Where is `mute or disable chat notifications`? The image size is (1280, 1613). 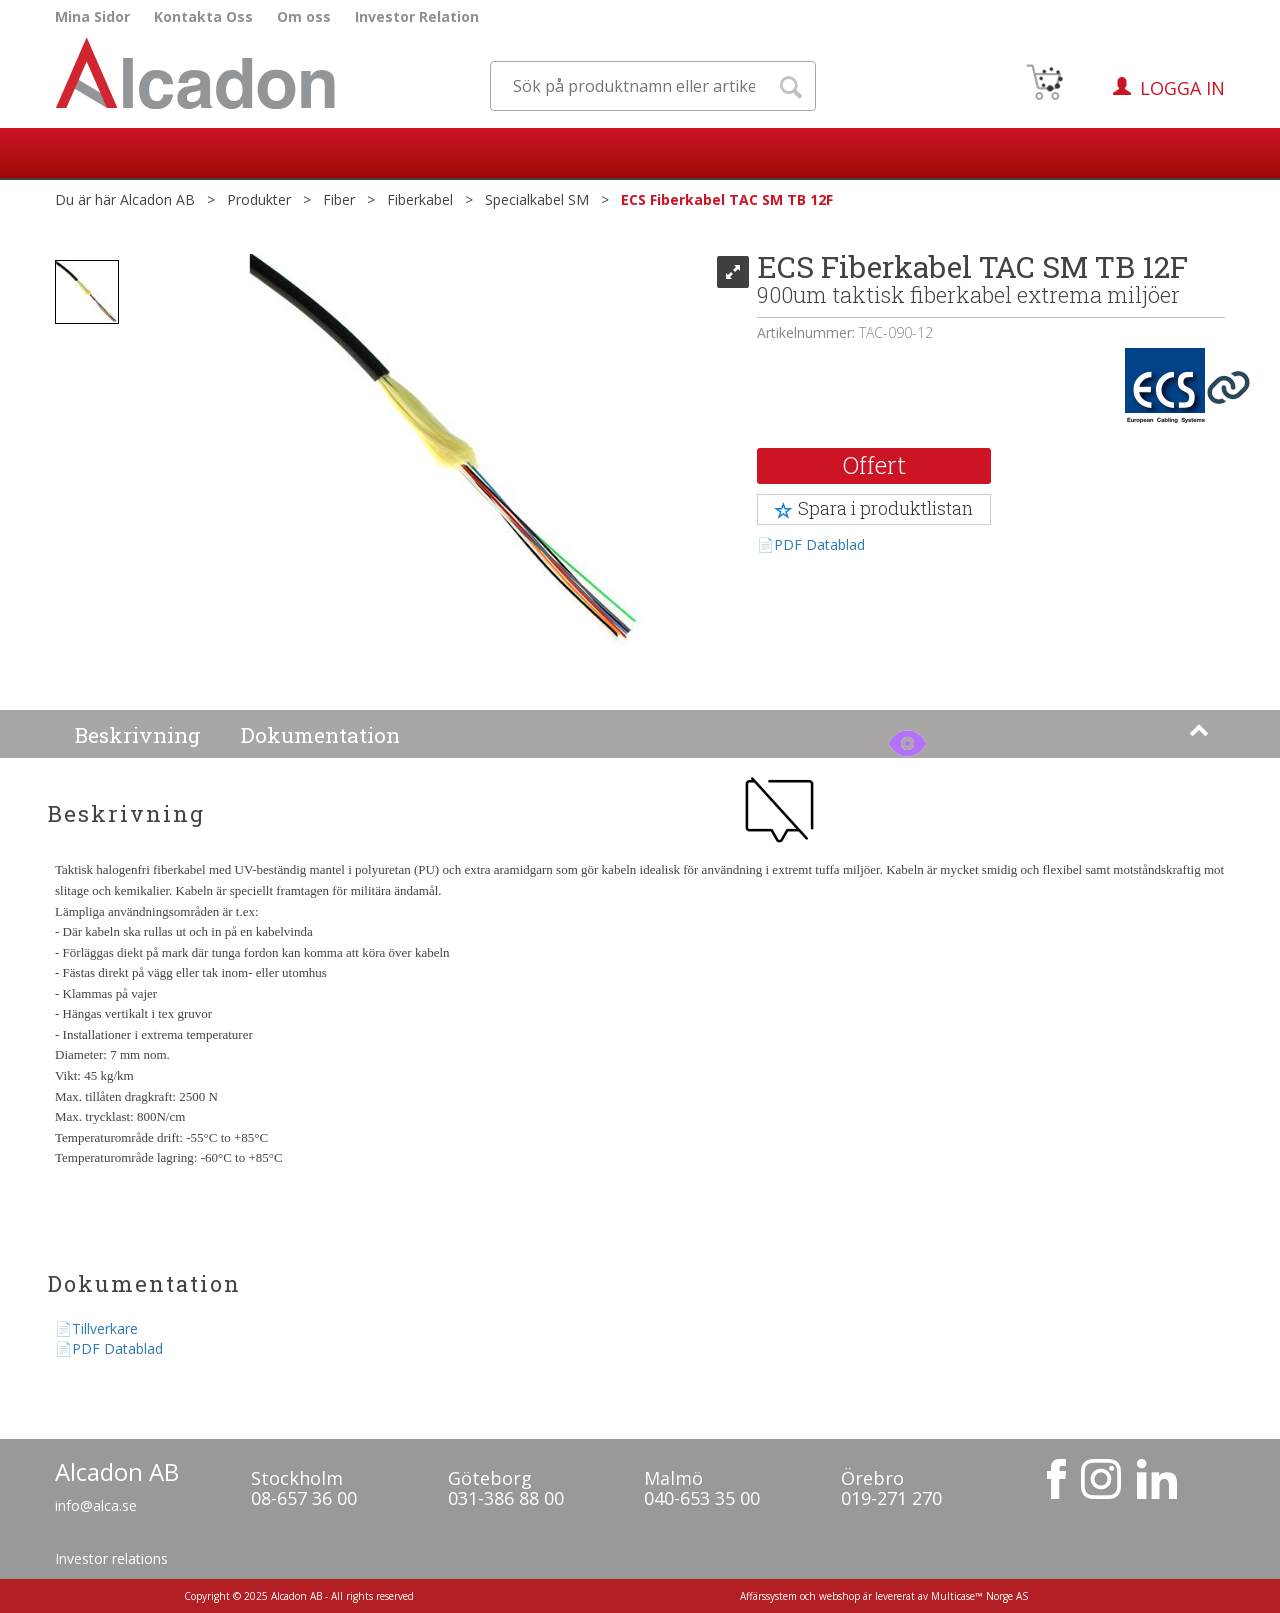 mute or disable chat notifications is located at coordinates (779, 808).